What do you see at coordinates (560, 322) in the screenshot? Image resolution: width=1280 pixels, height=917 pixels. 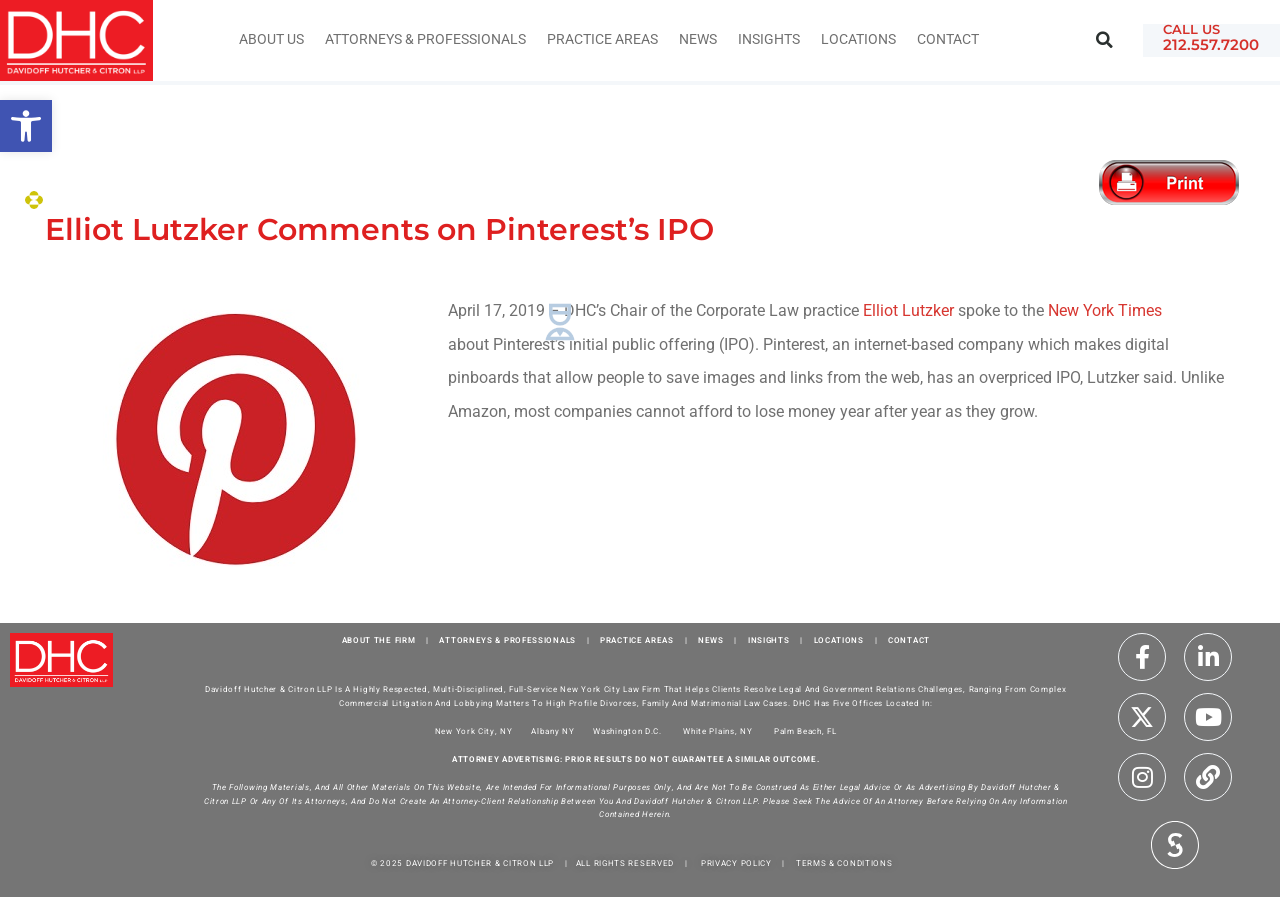 I see `access nursing or medical staff information` at bounding box center [560, 322].